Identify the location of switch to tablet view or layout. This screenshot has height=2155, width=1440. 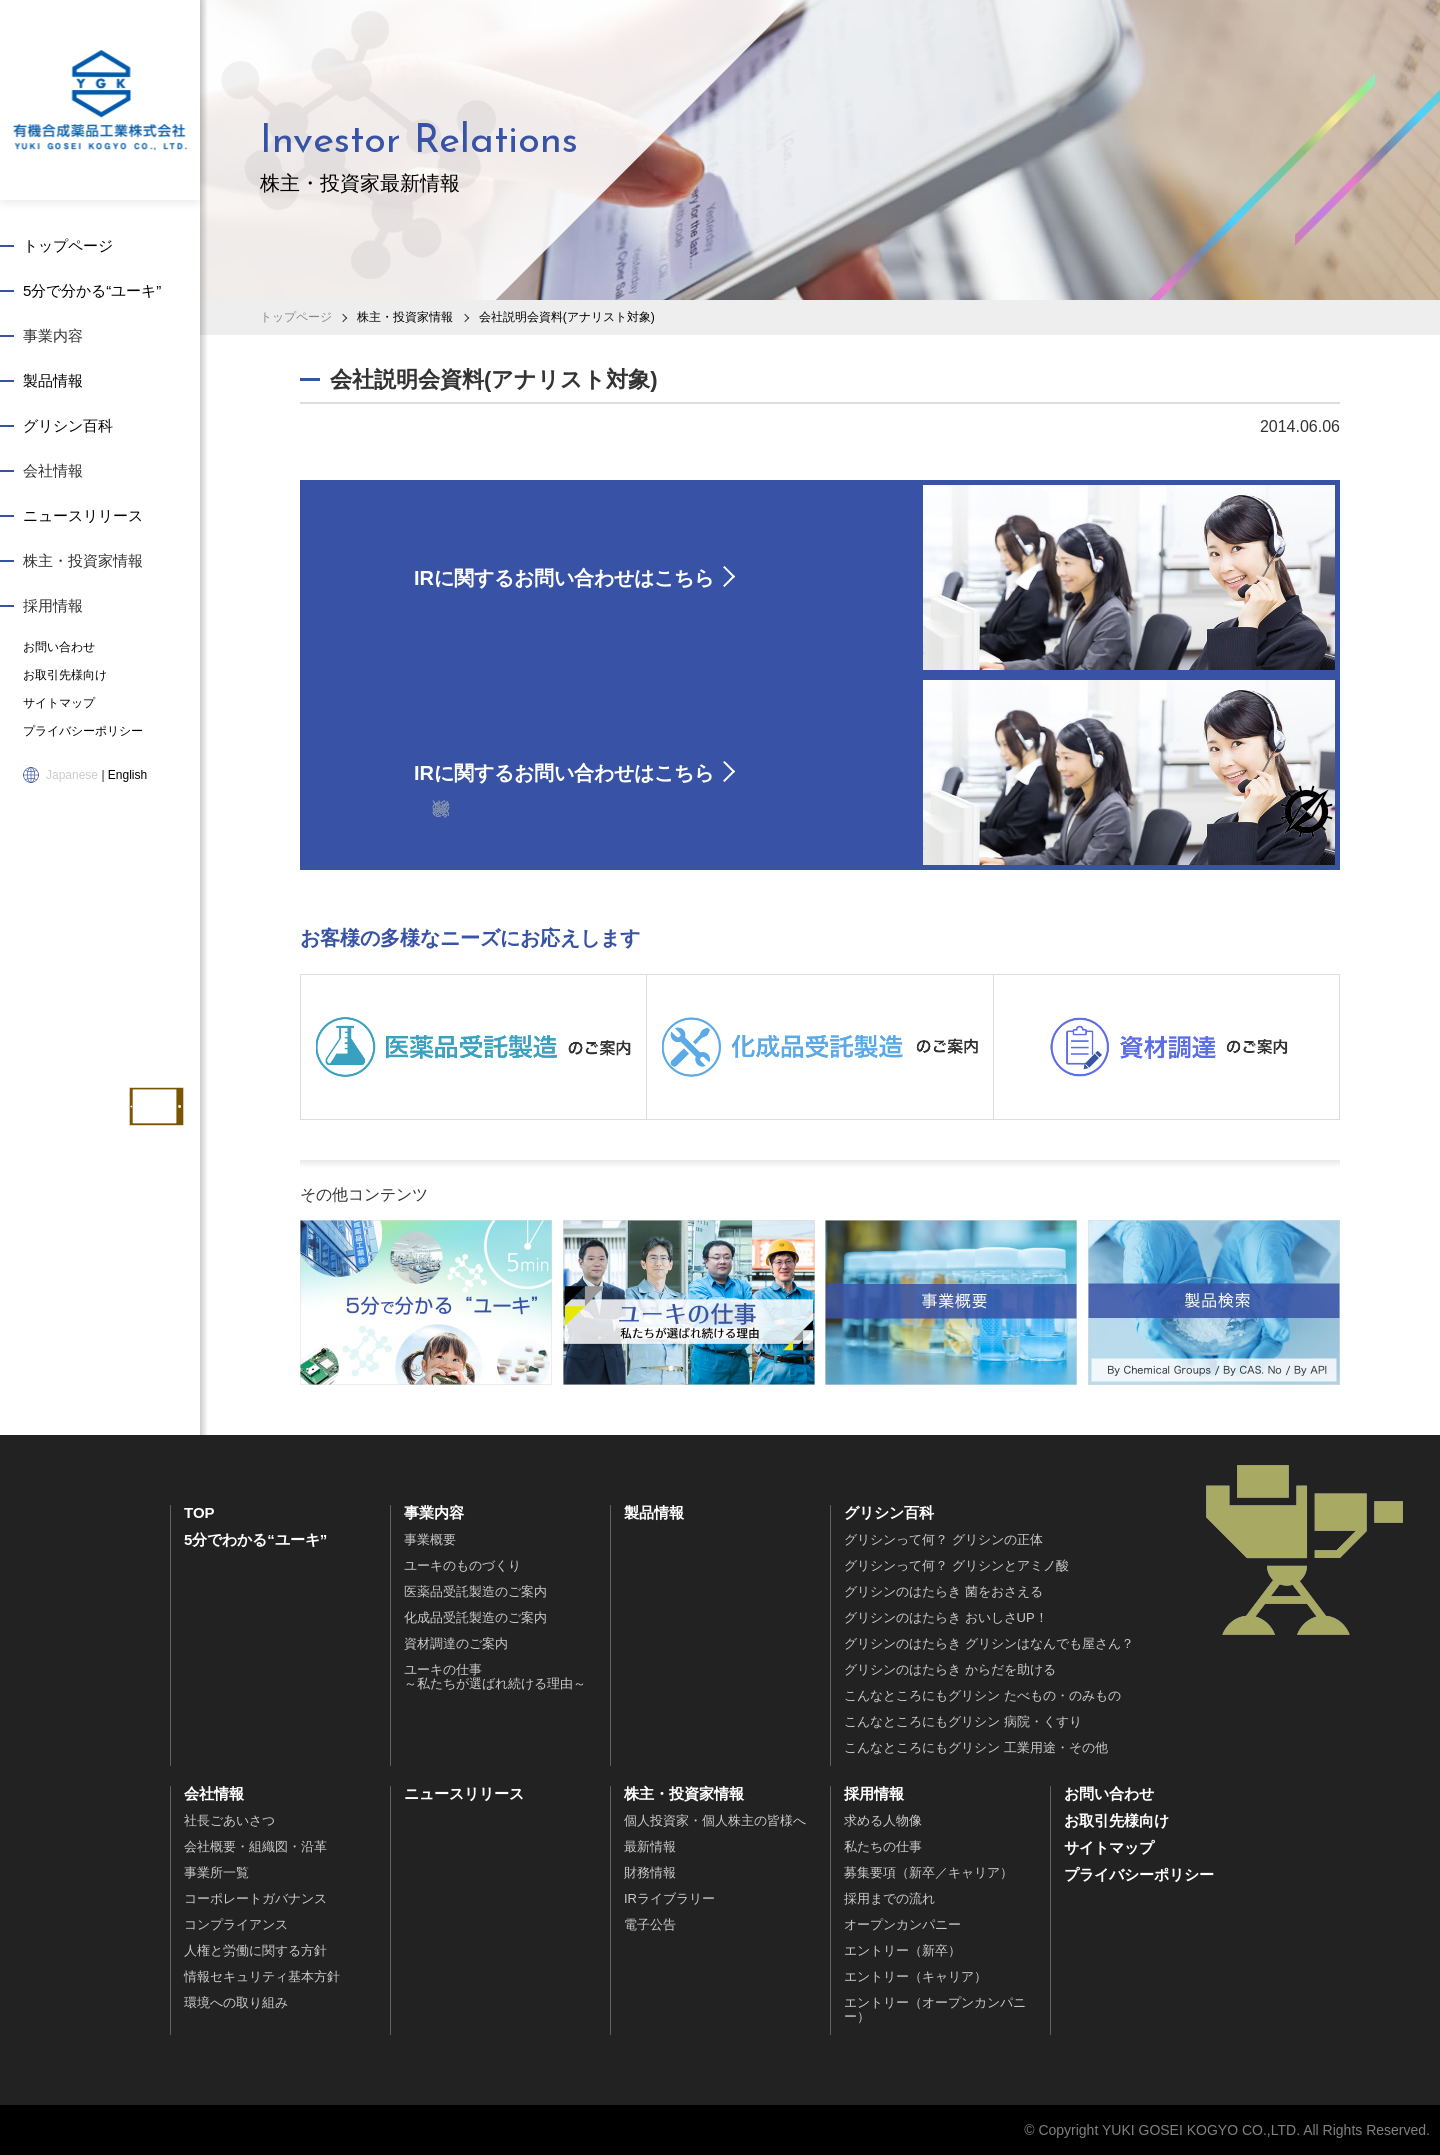
(156, 1106).